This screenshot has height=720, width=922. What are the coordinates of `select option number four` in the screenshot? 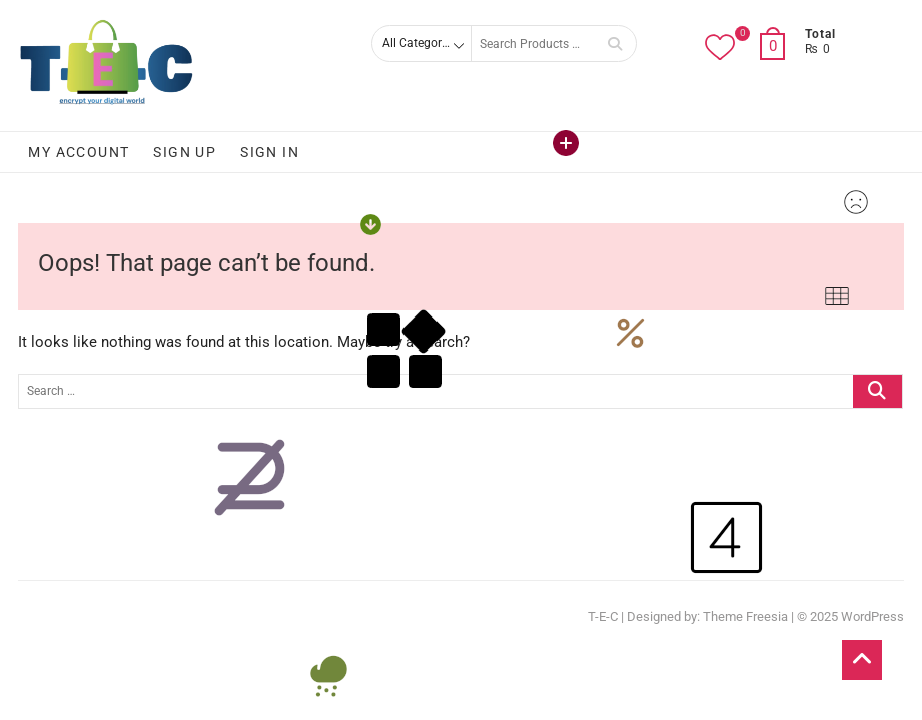 It's located at (726, 537).